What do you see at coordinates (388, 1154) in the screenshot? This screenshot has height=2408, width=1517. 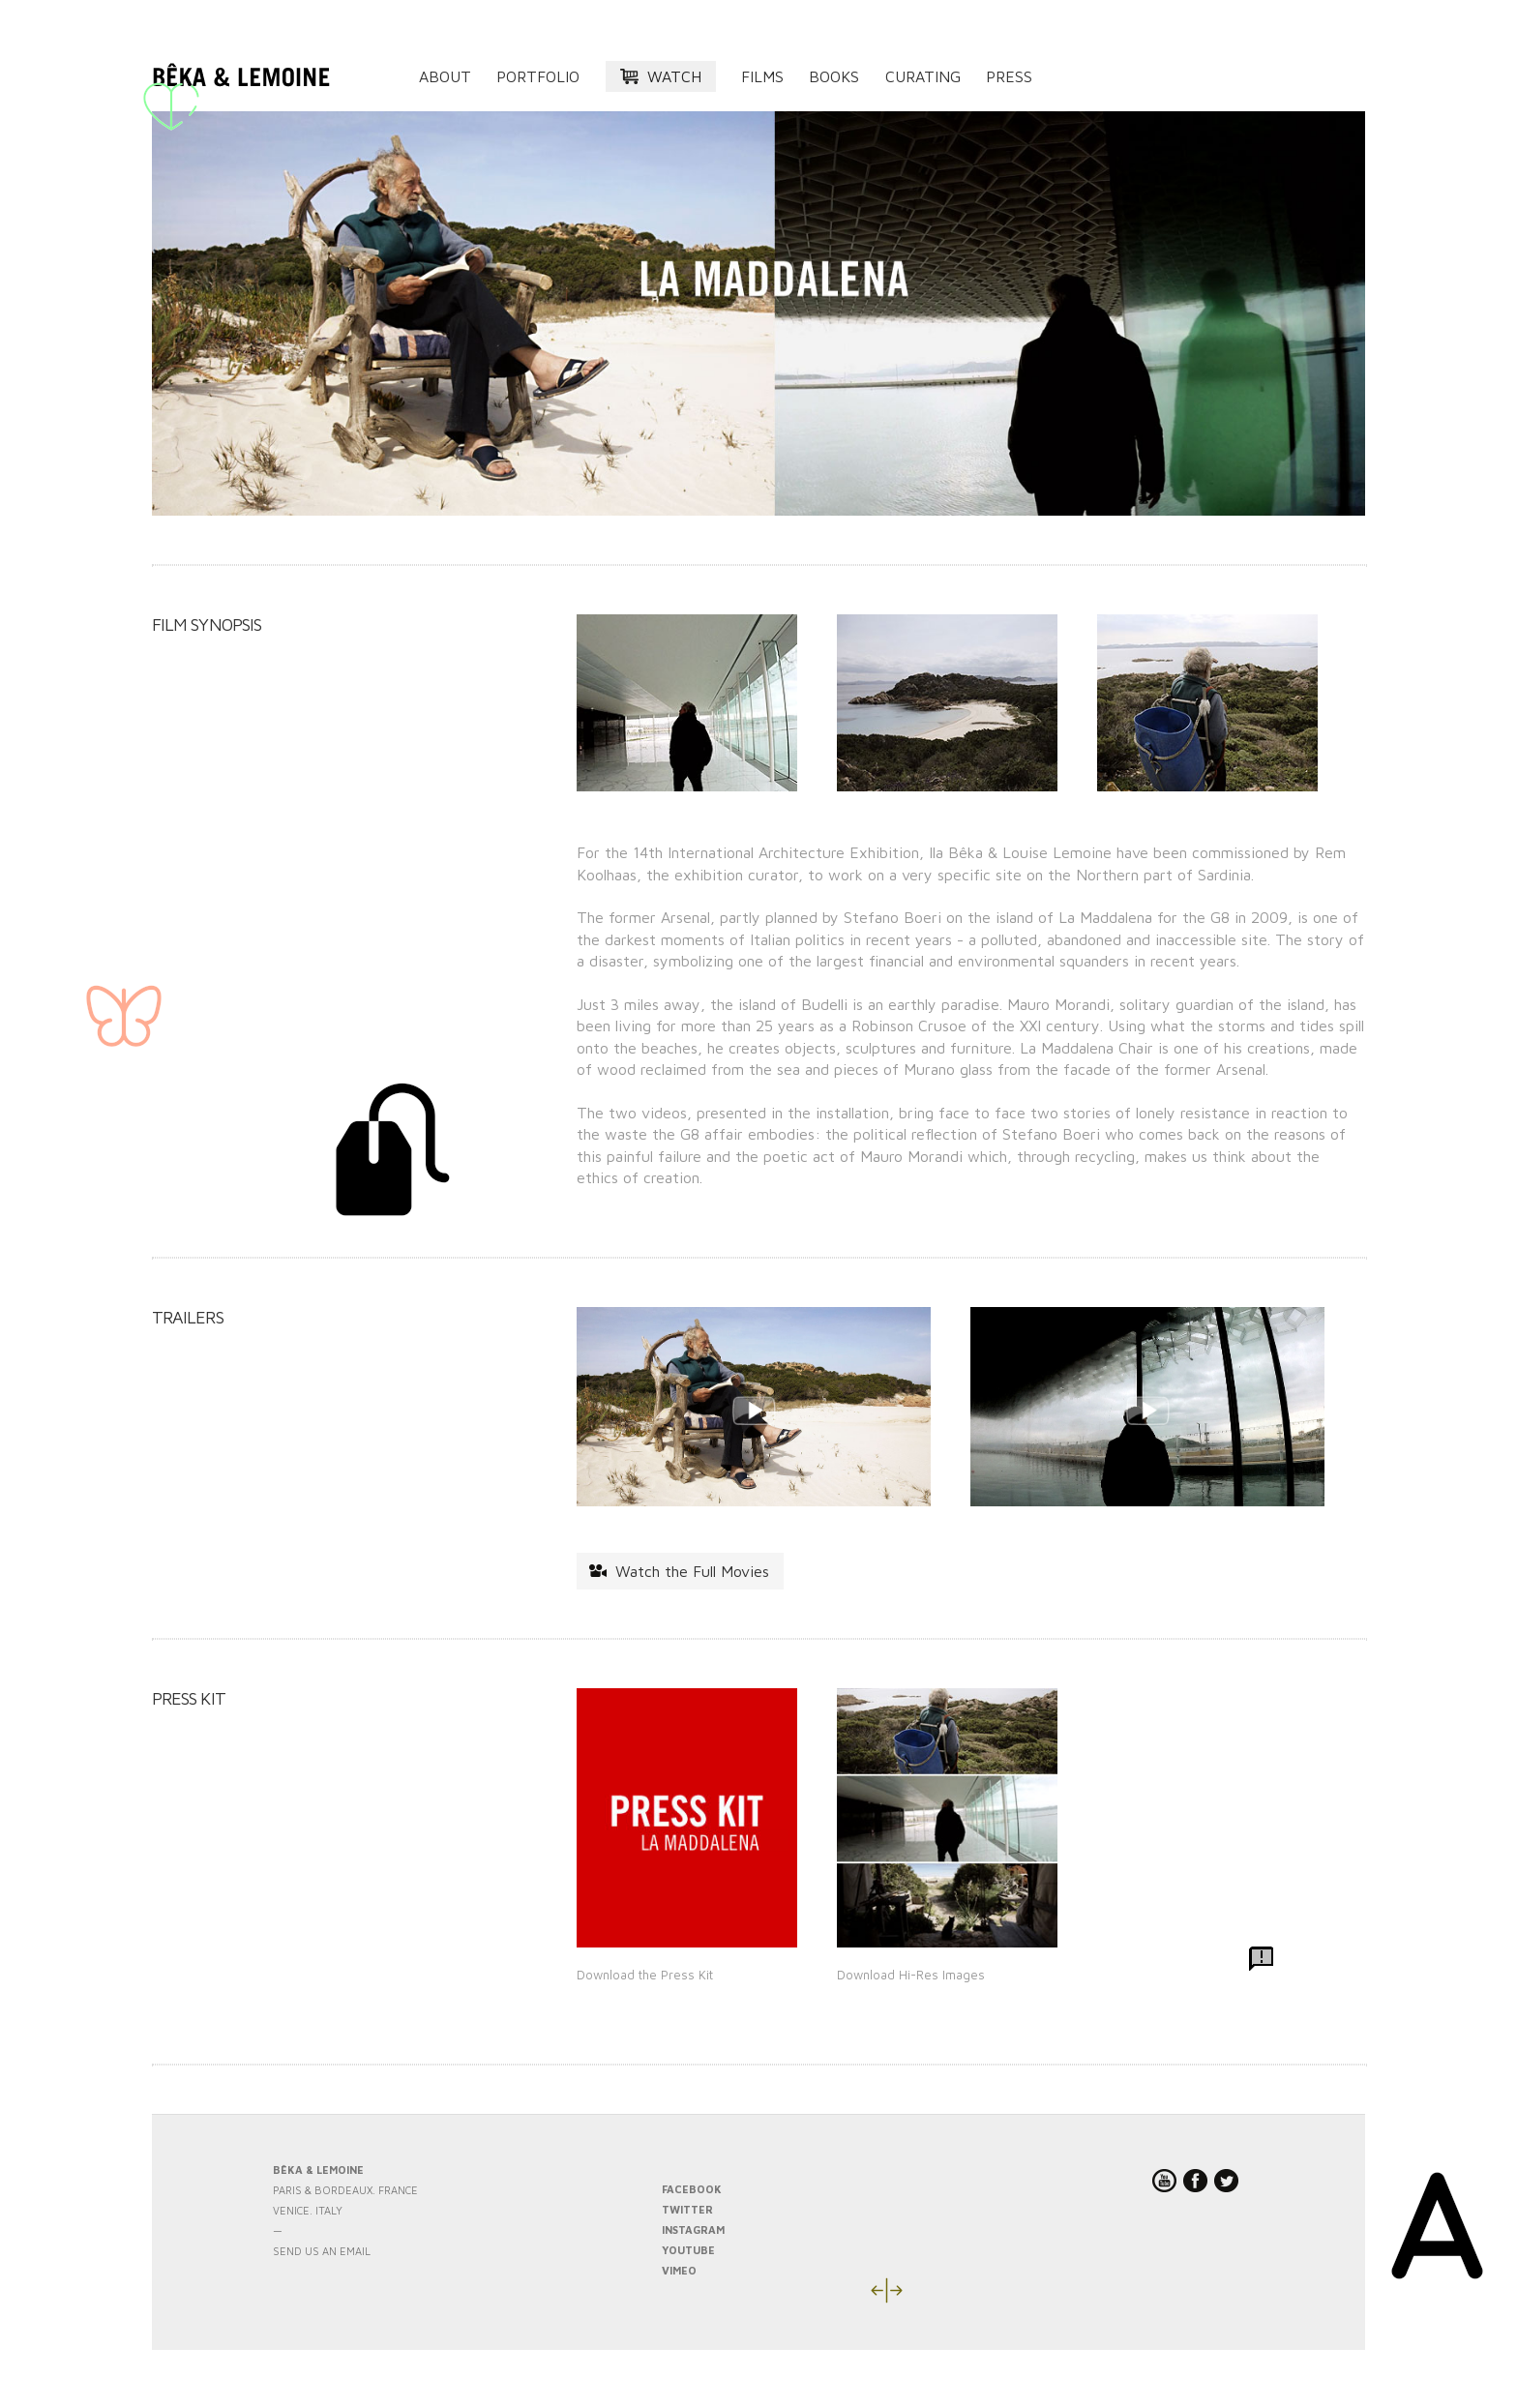 I see `browse tea or hot beverage options` at bounding box center [388, 1154].